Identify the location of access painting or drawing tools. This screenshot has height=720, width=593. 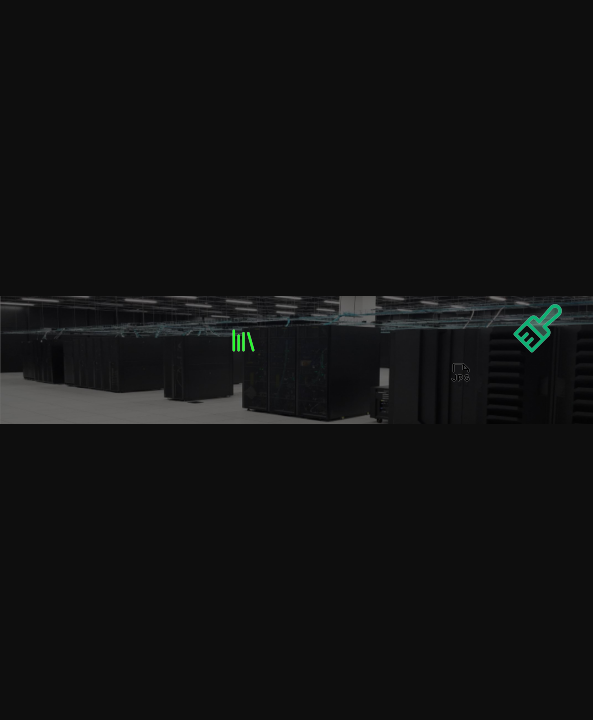
(538, 327).